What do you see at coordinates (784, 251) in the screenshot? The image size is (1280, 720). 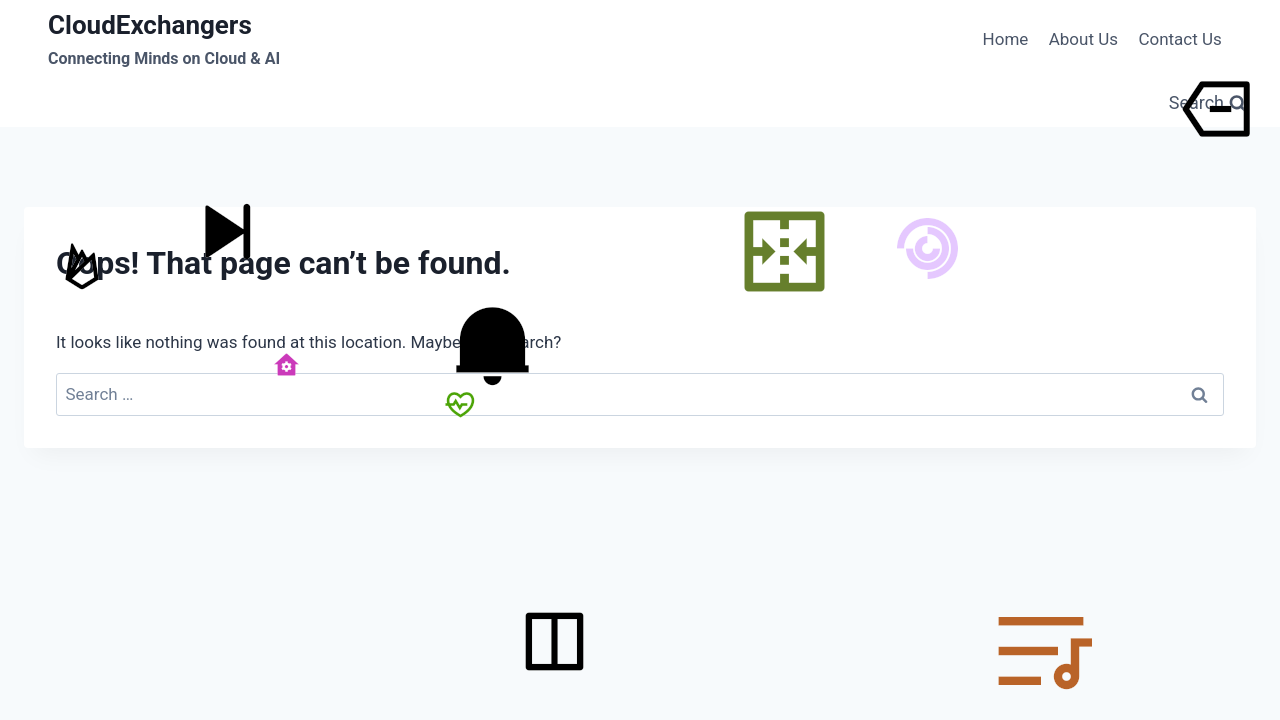 I see `merge selected cells horizontally in a table` at bounding box center [784, 251].